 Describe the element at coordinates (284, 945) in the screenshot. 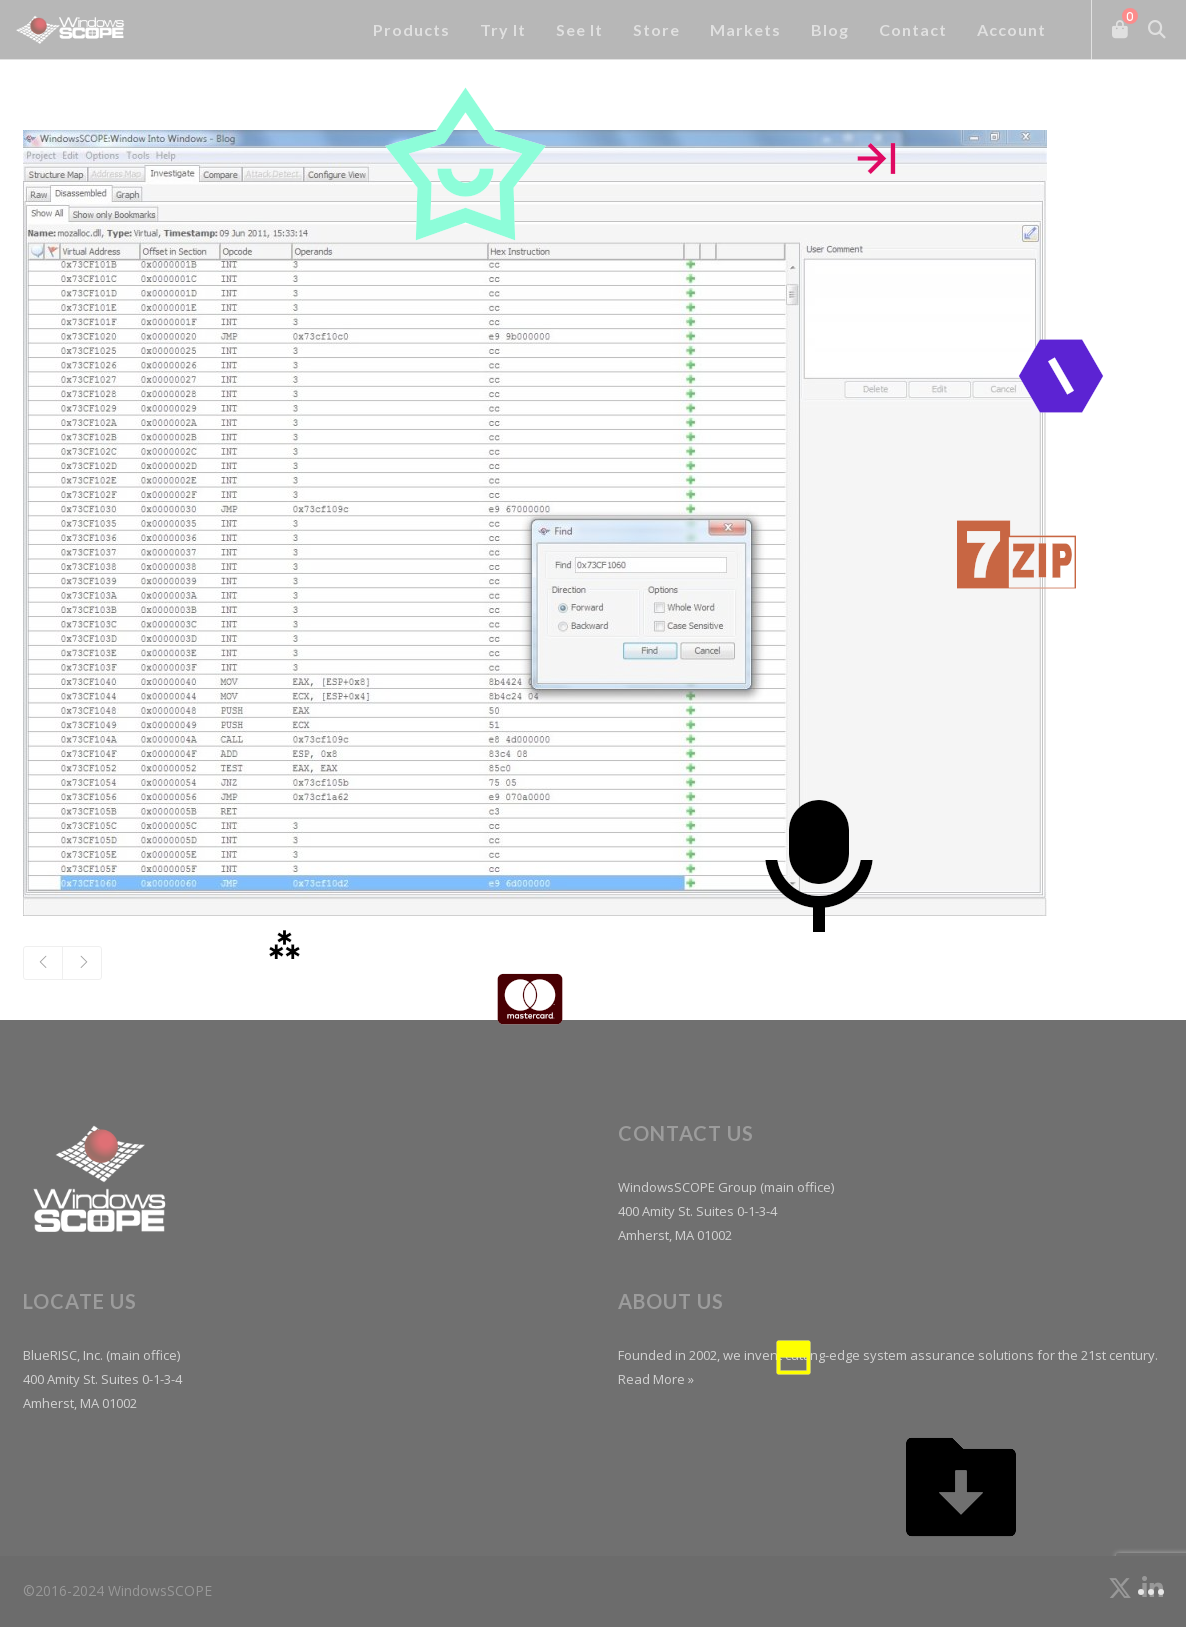

I see `connect to the fediverse network` at that location.